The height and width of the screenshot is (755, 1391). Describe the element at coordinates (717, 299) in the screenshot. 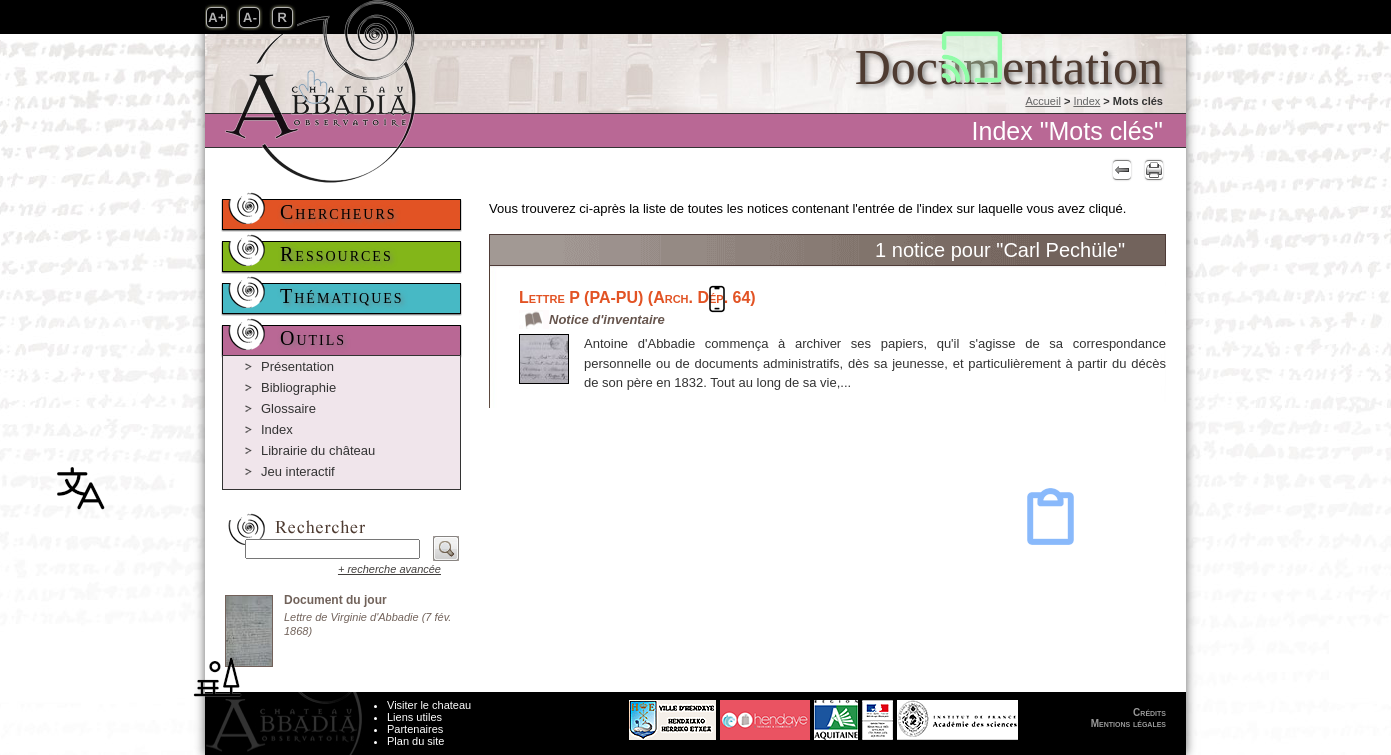

I see `access mobile device settings` at that location.